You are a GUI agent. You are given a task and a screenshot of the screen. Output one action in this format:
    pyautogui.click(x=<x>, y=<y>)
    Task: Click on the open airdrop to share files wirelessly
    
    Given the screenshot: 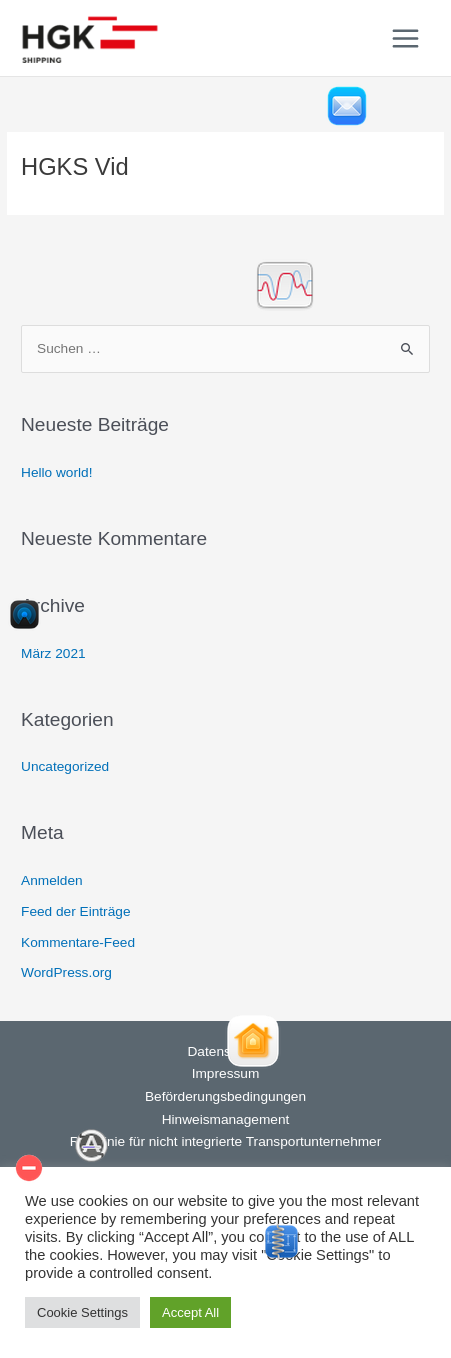 What is the action you would take?
    pyautogui.click(x=24, y=614)
    